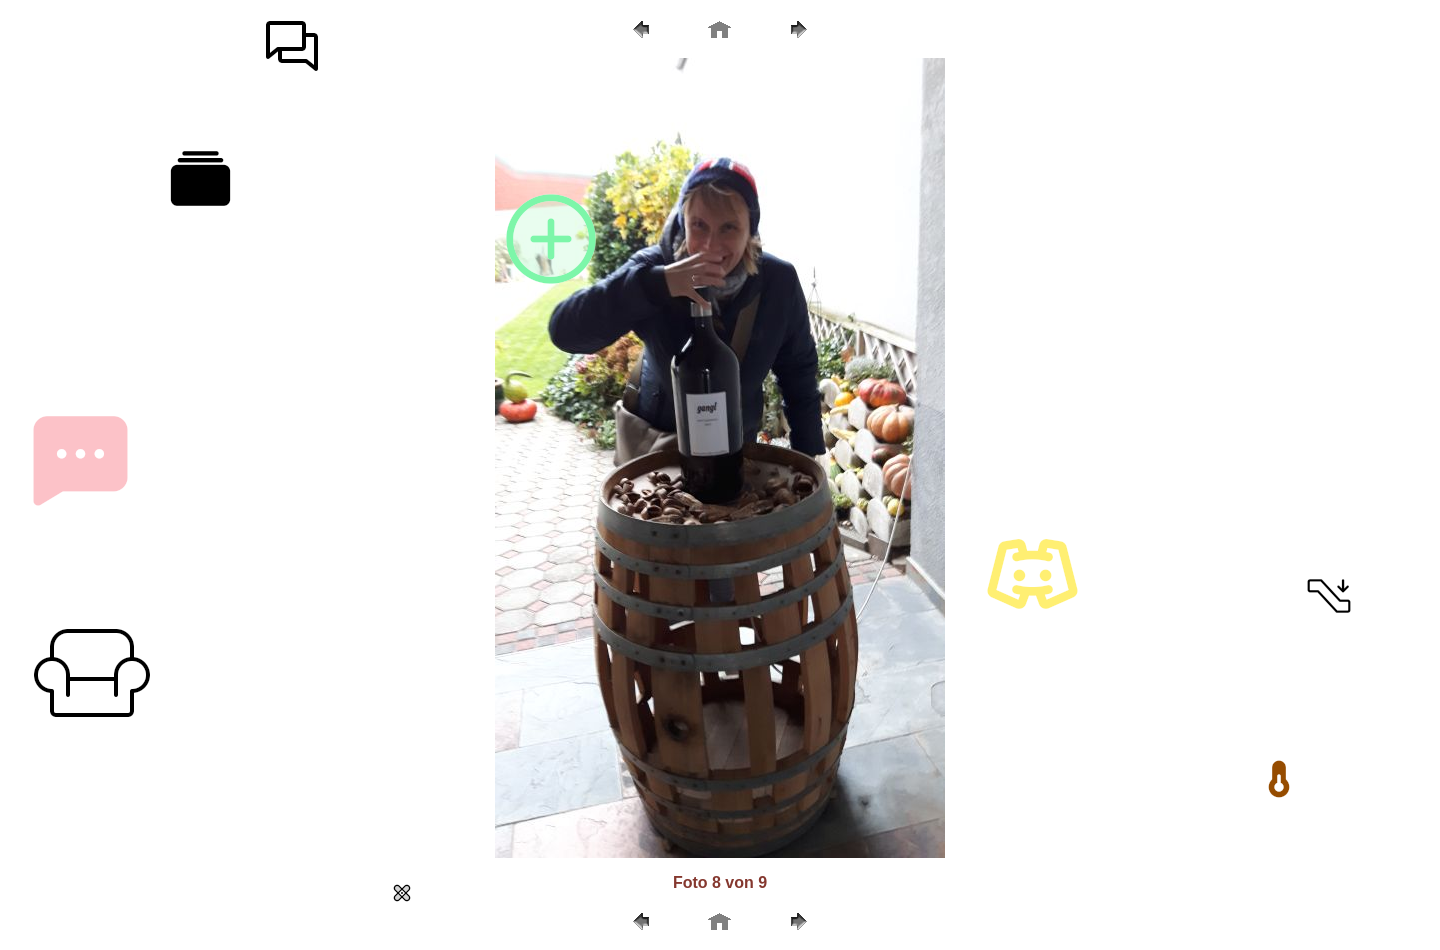  Describe the element at coordinates (80, 458) in the screenshot. I see `open messaging or chat` at that location.